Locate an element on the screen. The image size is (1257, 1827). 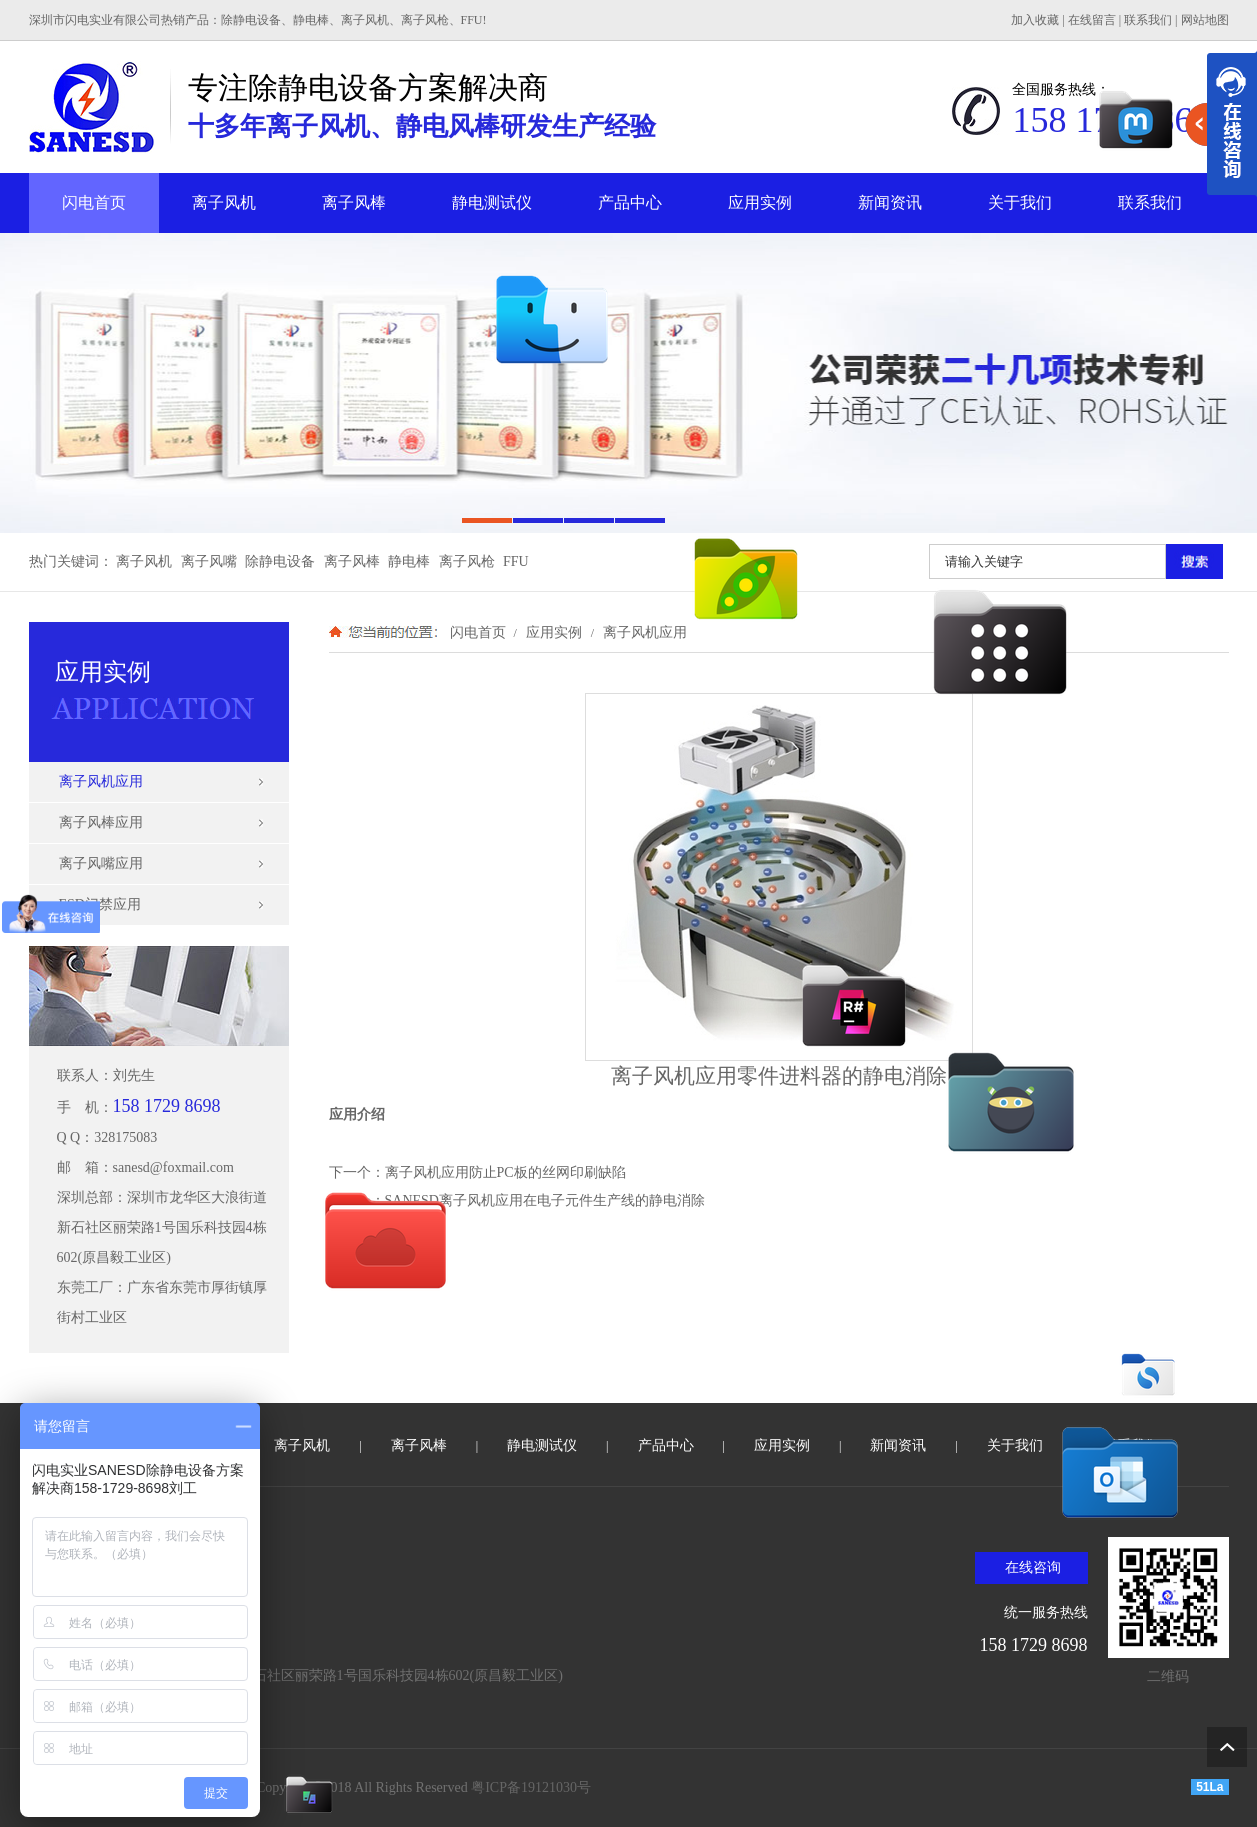
open peazip compressed files folder is located at coordinates (745, 581).